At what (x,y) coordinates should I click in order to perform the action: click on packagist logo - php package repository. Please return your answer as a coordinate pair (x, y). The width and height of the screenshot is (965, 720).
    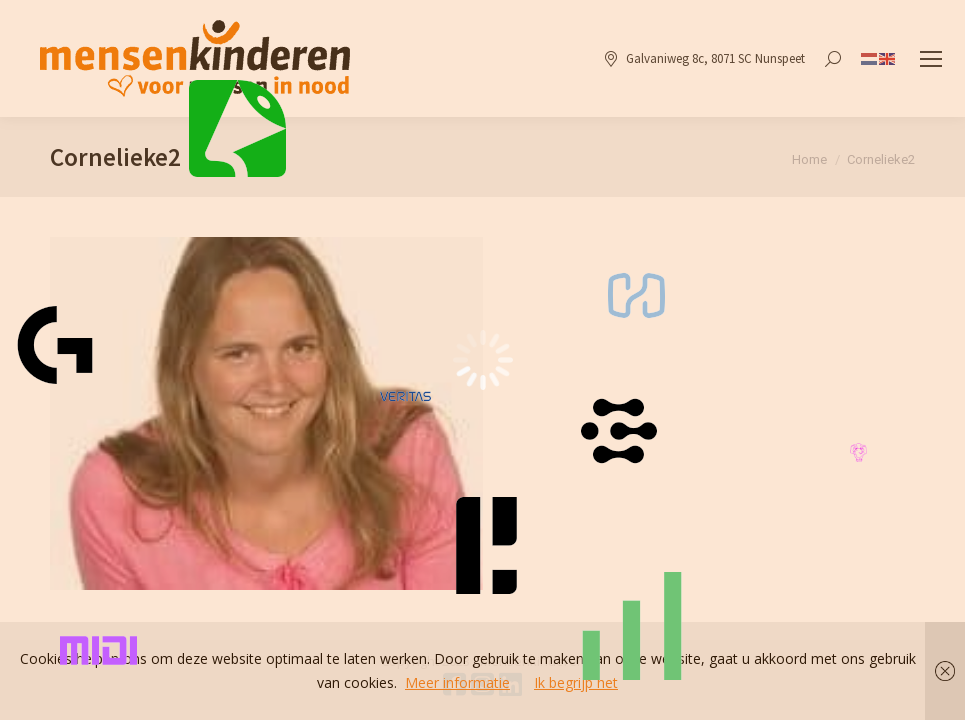
    Looking at the image, I should click on (858, 452).